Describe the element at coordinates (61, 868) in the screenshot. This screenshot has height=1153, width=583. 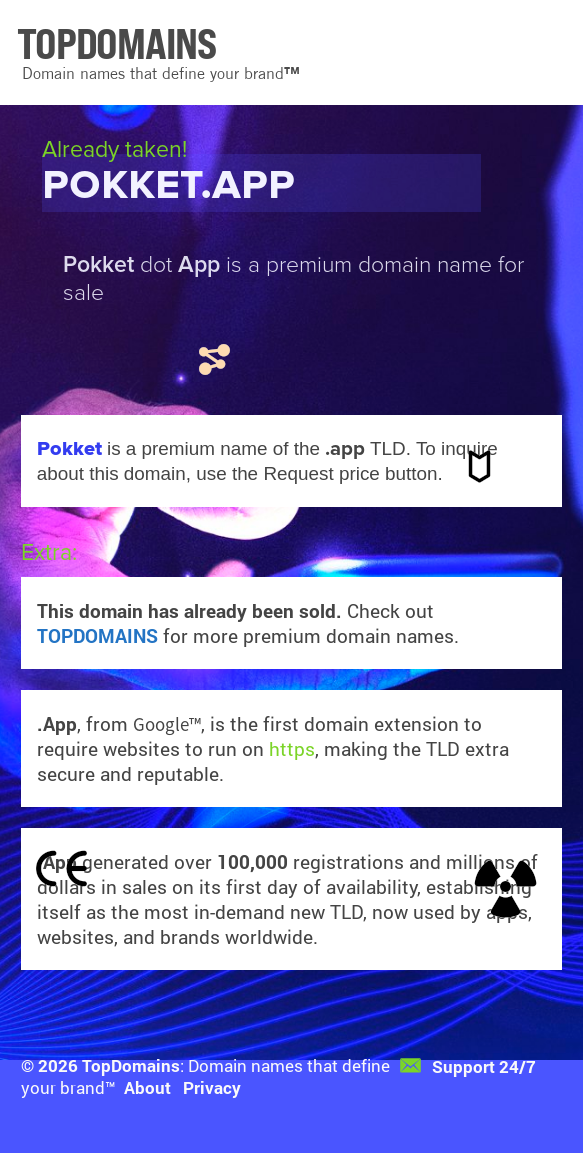
I see `indicates CE marking / European conformity certification` at that location.